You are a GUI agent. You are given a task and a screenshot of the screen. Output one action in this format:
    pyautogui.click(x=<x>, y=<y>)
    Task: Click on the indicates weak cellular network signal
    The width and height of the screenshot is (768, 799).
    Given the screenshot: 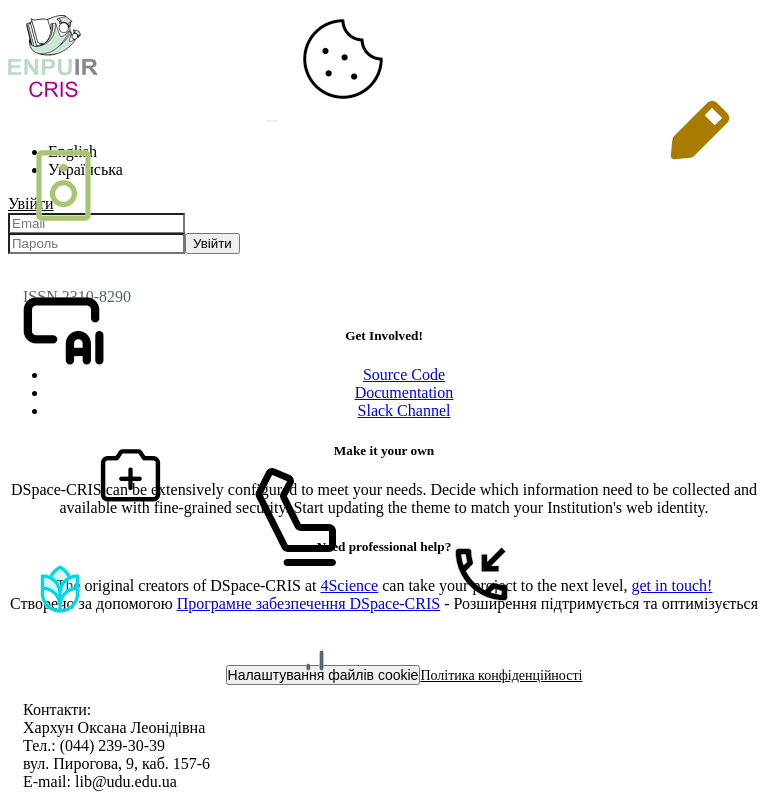 What is the action you would take?
    pyautogui.click(x=337, y=644)
    